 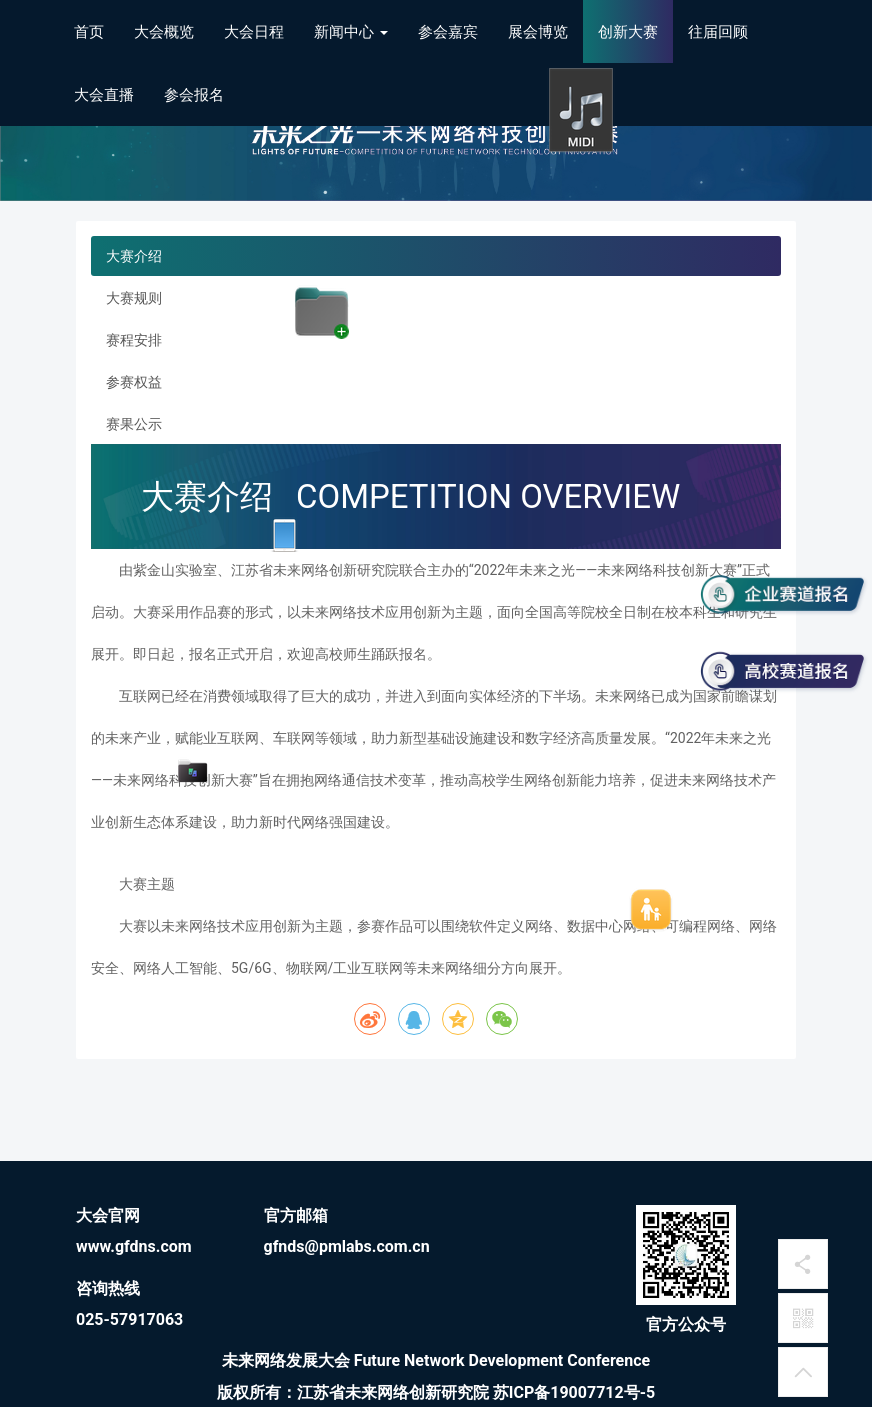 I want to click on iPad mini device with cellular connectivity, so click(x=284, y=532).